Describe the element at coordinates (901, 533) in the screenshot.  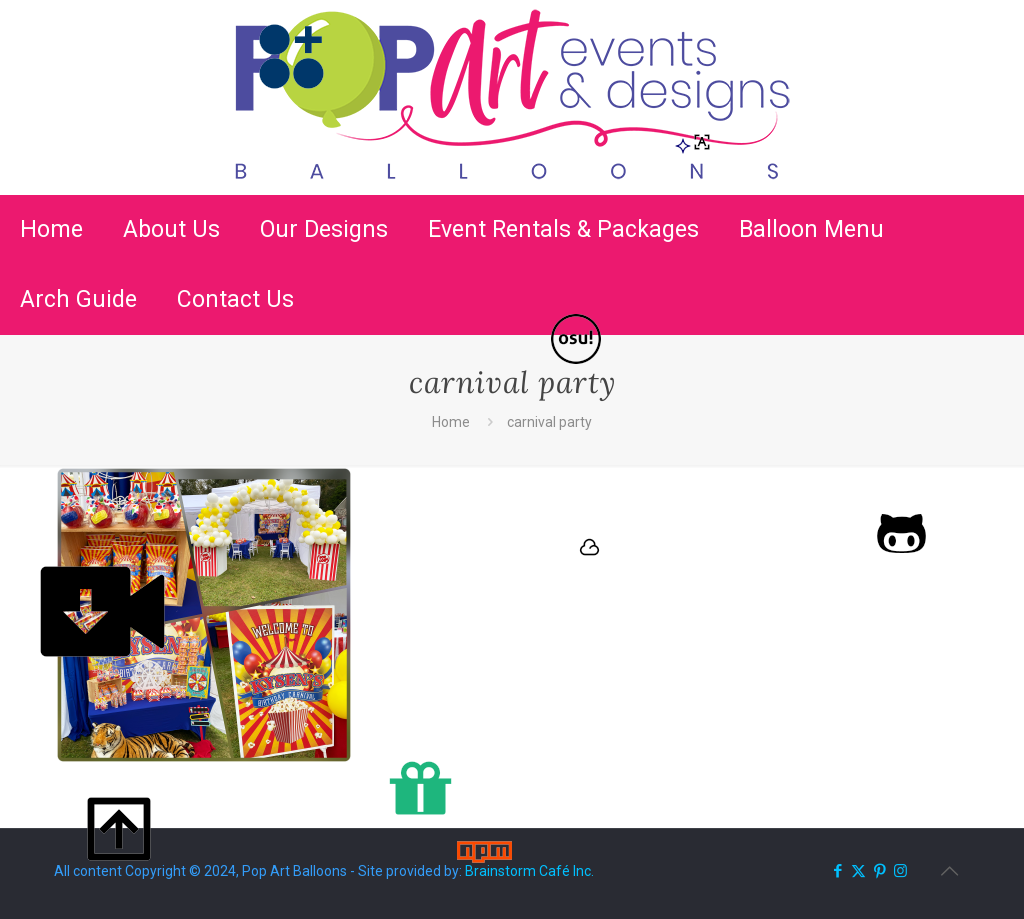
I see `link to GitHub repository` at that location.